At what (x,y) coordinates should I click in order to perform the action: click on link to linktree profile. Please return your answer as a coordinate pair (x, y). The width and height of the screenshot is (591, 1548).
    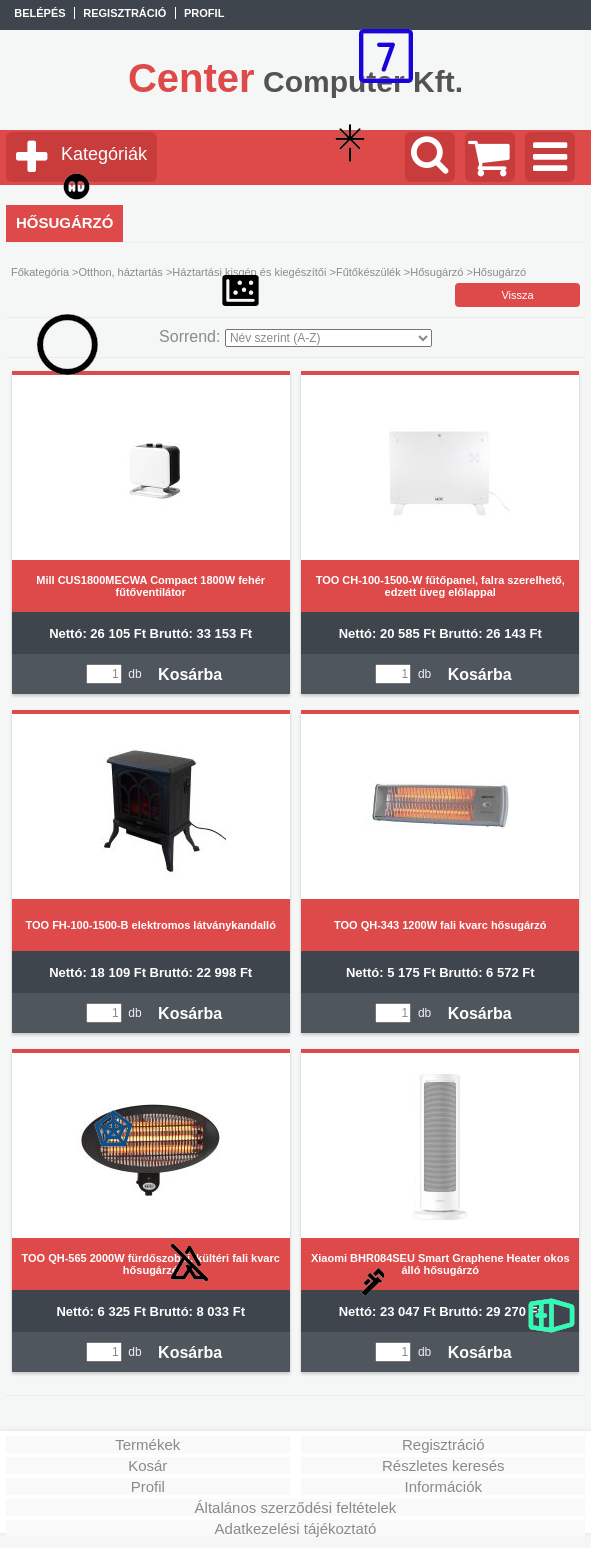
    Looking at the image, I should click on (350, 143).